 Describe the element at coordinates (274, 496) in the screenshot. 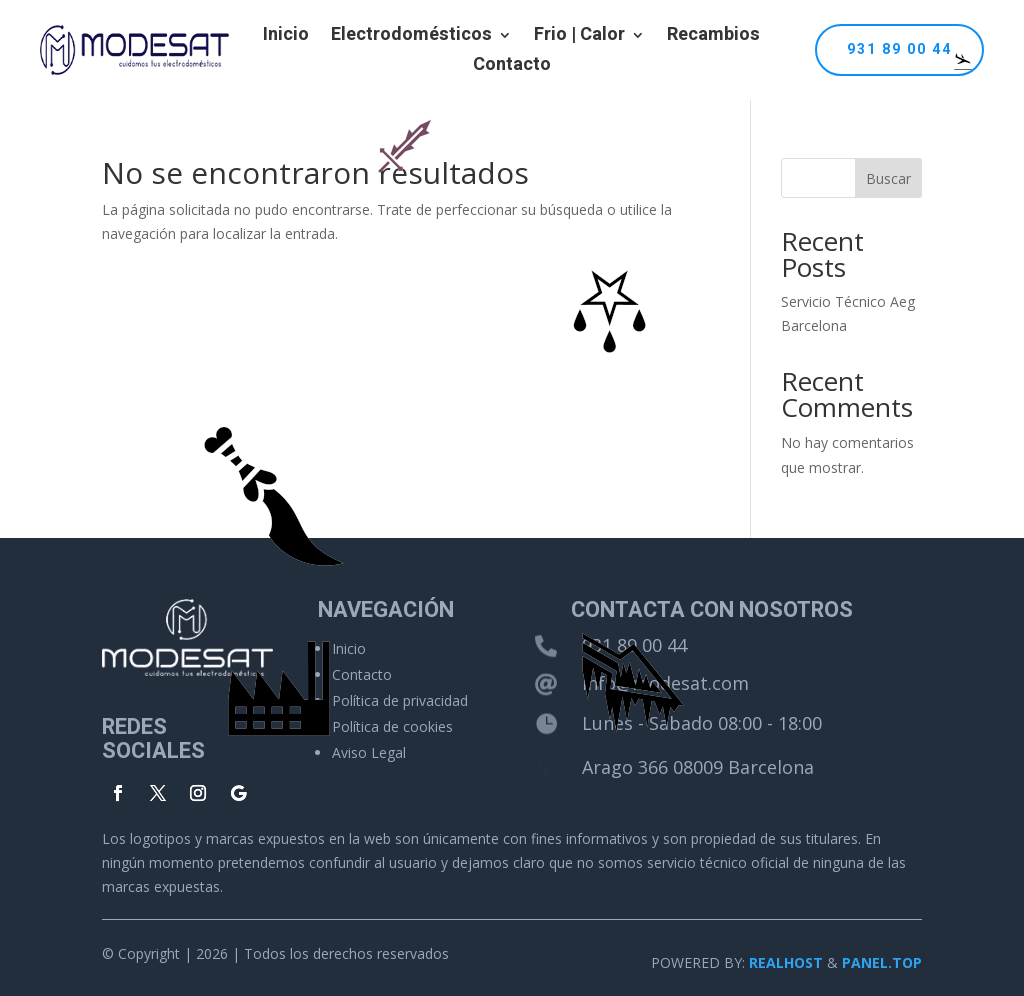

I see `equip a bone knife weapon` at that location.